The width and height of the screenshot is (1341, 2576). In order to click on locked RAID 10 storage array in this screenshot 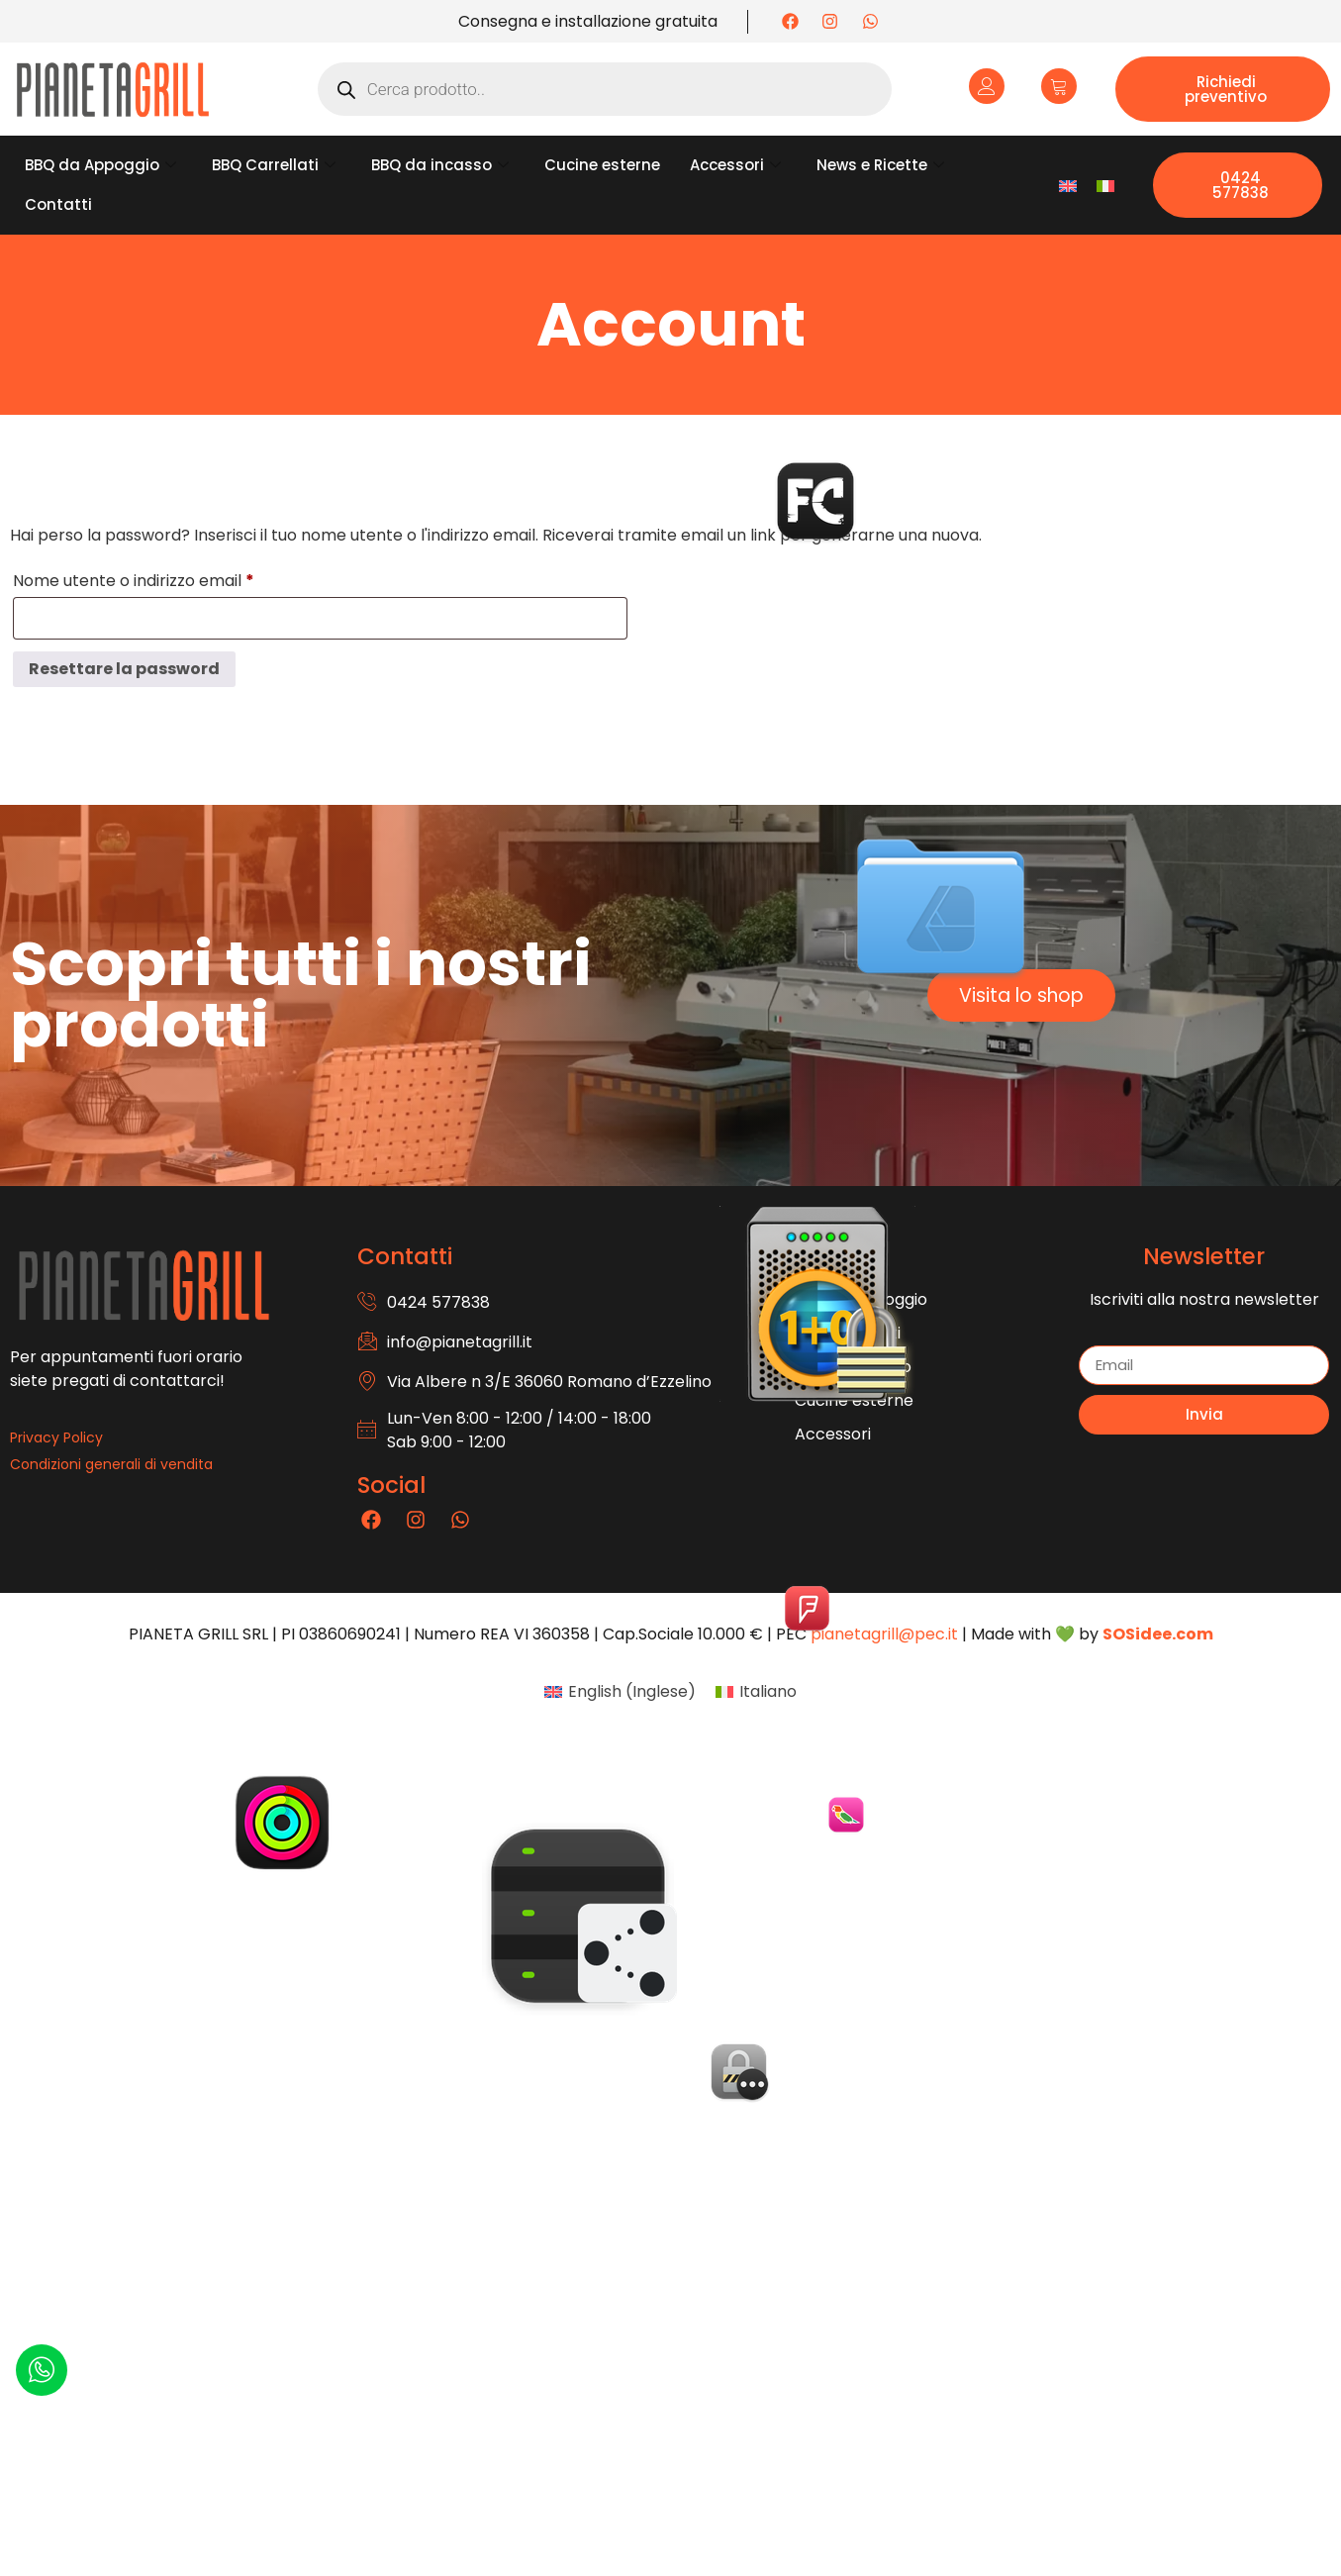, I will do `click(817, 1304)`.